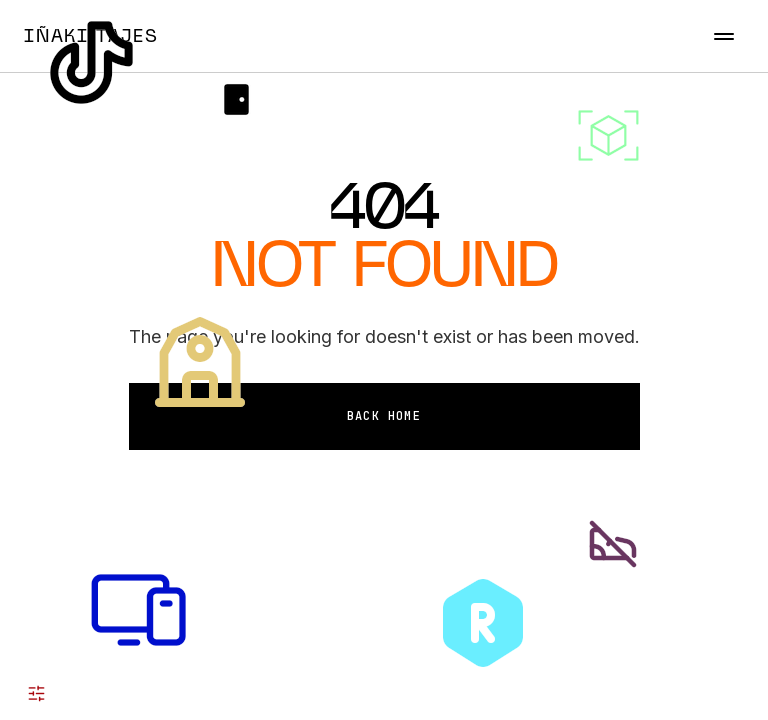 This screenshot has width=768, height=720. Describe the element at coordinates (91, 62) in the screenshot. I see `open TikTok app` at that location.